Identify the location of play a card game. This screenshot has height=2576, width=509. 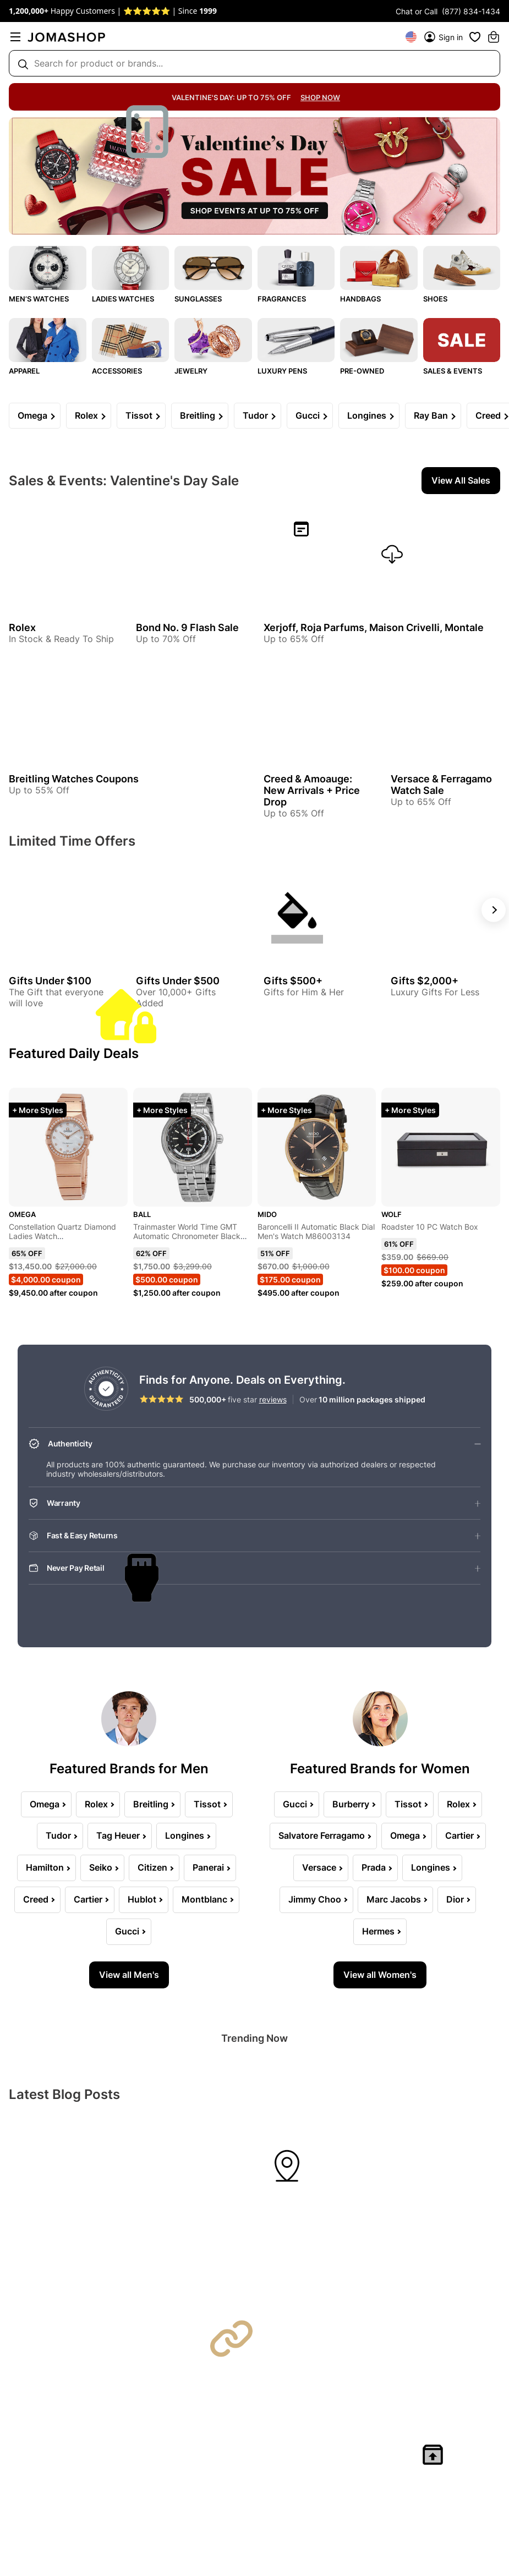
(147, 131).